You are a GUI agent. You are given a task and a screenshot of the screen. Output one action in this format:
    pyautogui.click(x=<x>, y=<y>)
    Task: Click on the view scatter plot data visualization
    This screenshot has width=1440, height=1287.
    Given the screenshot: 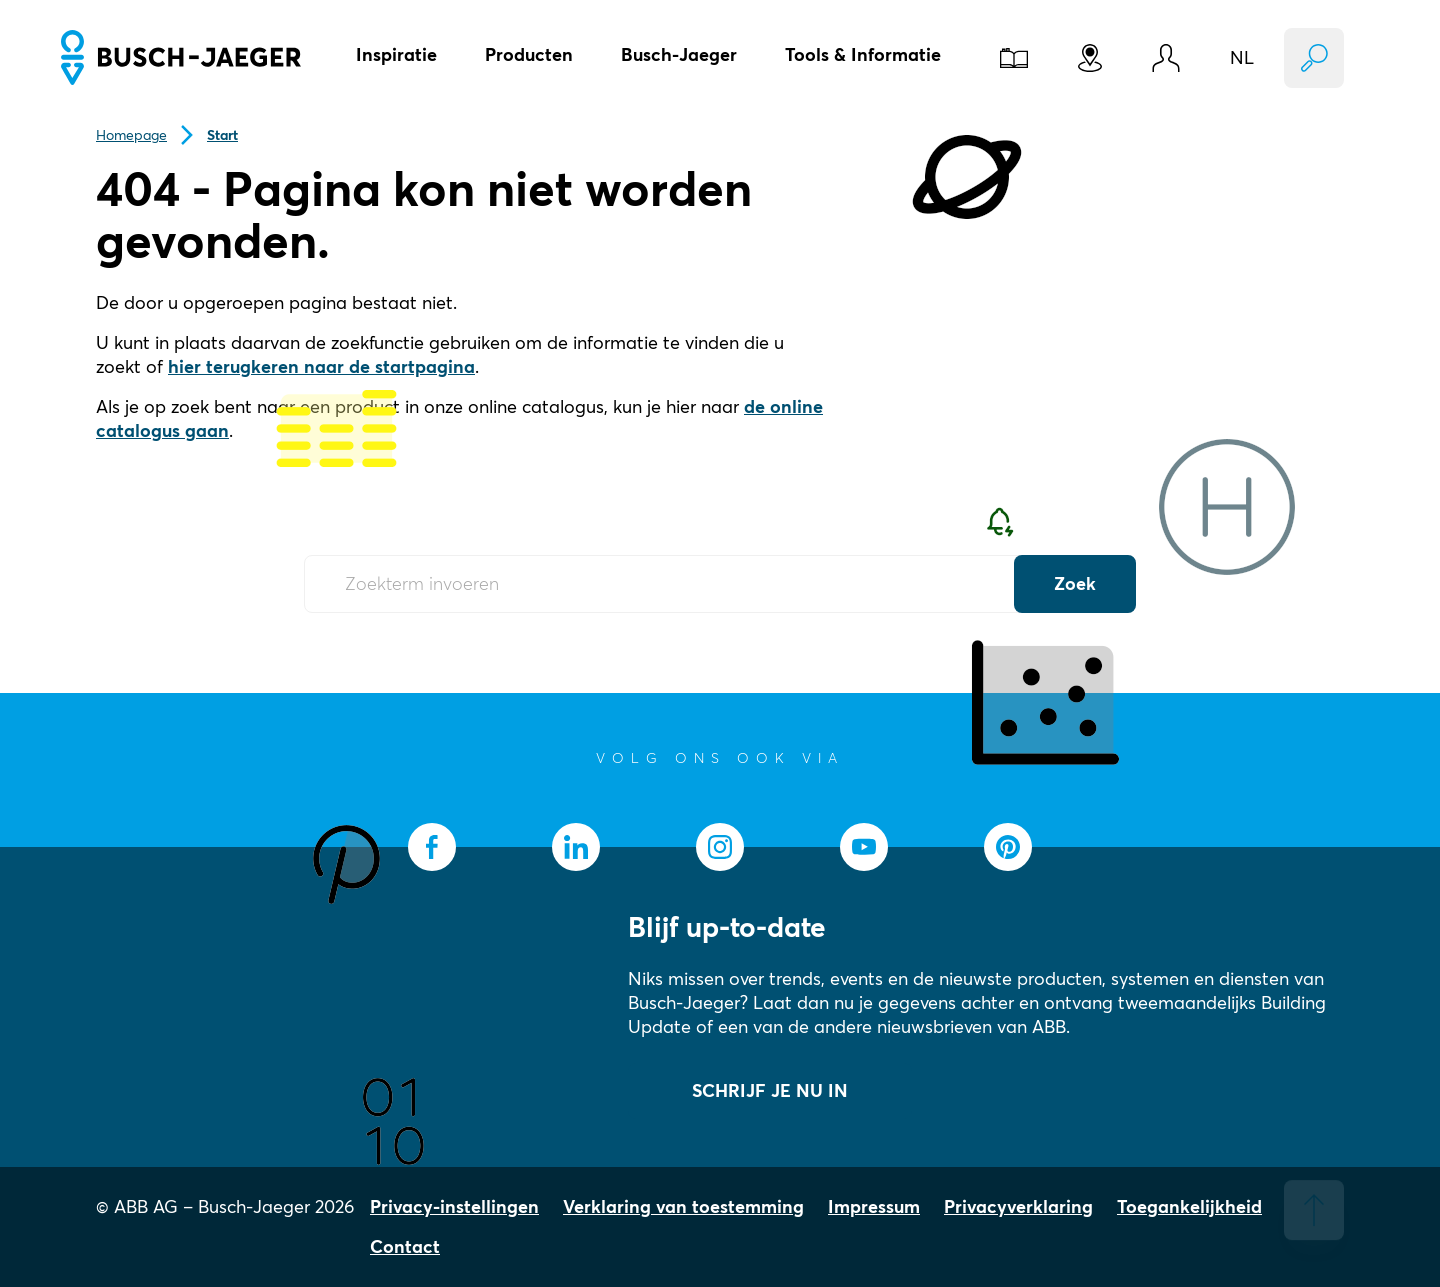 What is the action you would take?
    pyautogui.click(x=1045, y=702)
    